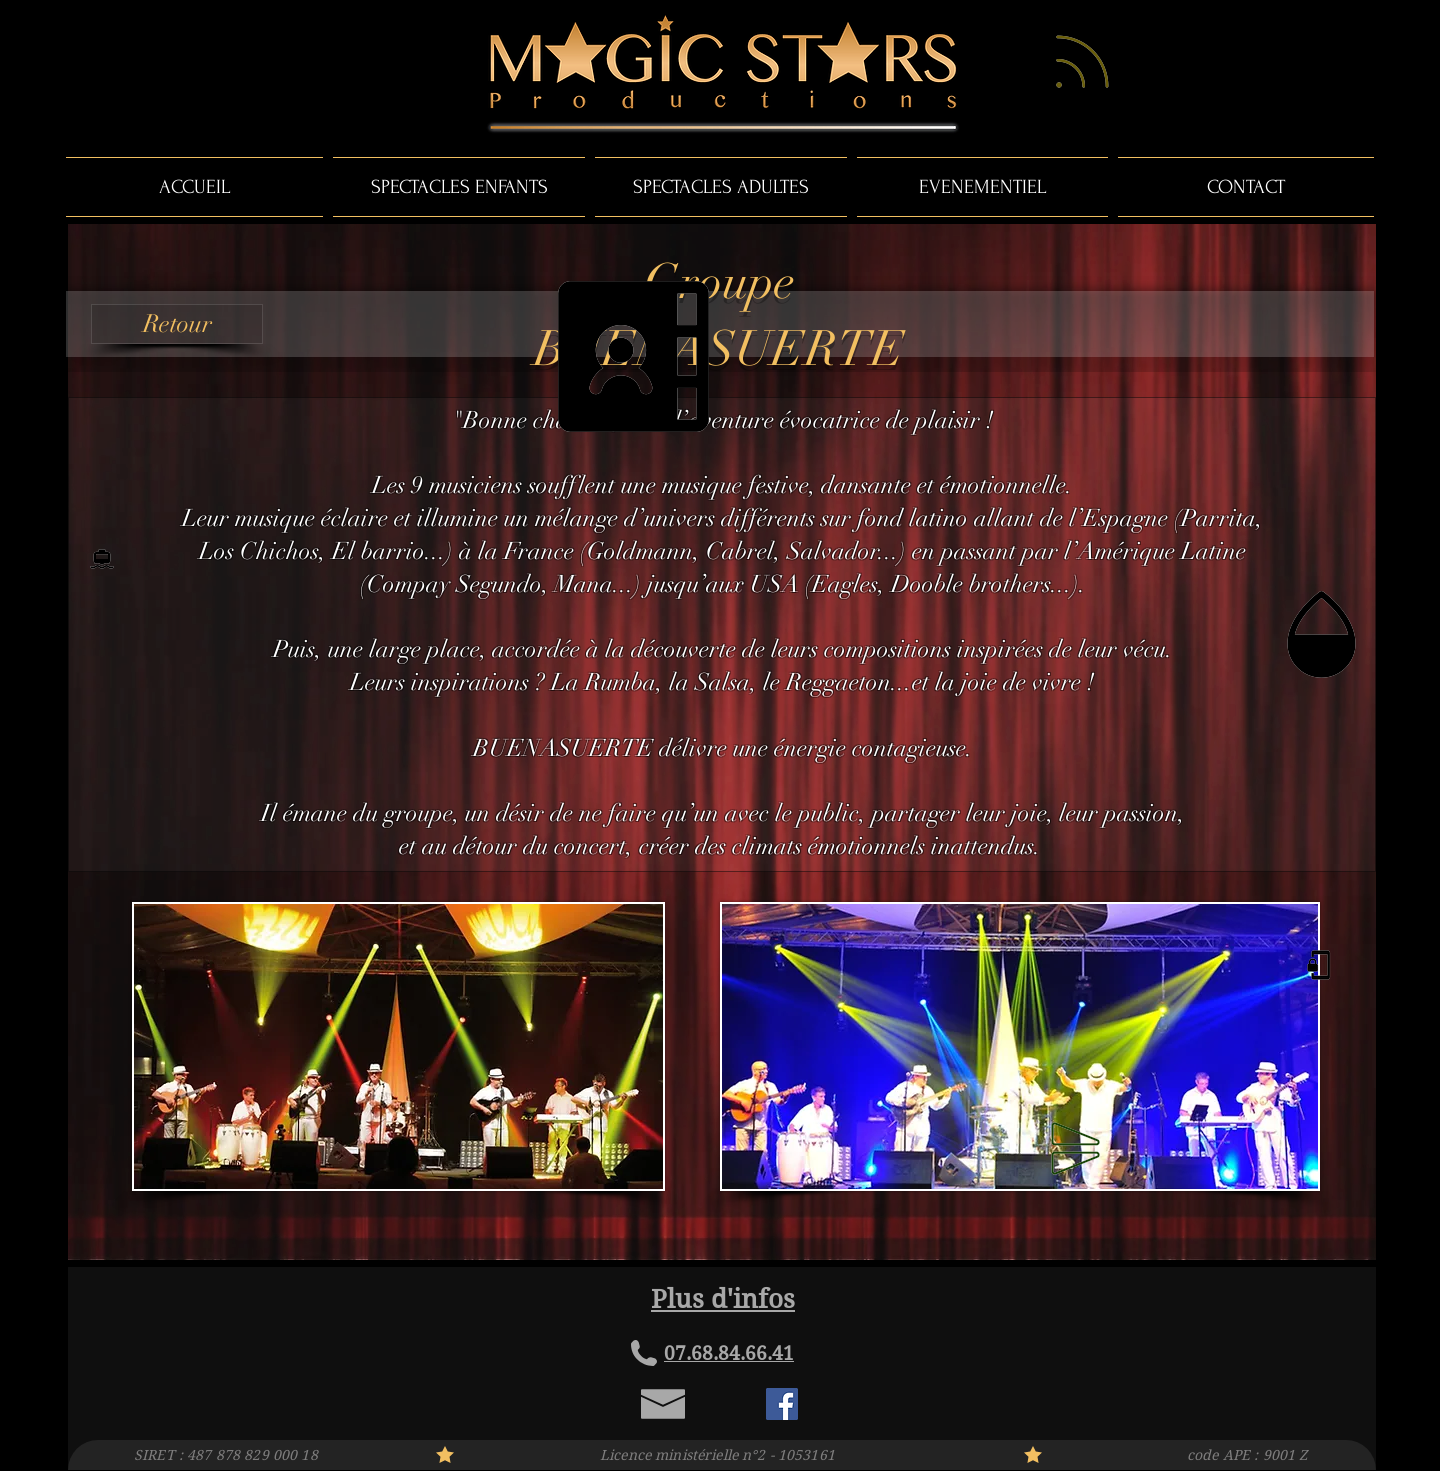 This screenshot has width=1440, height=1471. I want to click on adjust water or liquid fill level, so click(1321, 637).